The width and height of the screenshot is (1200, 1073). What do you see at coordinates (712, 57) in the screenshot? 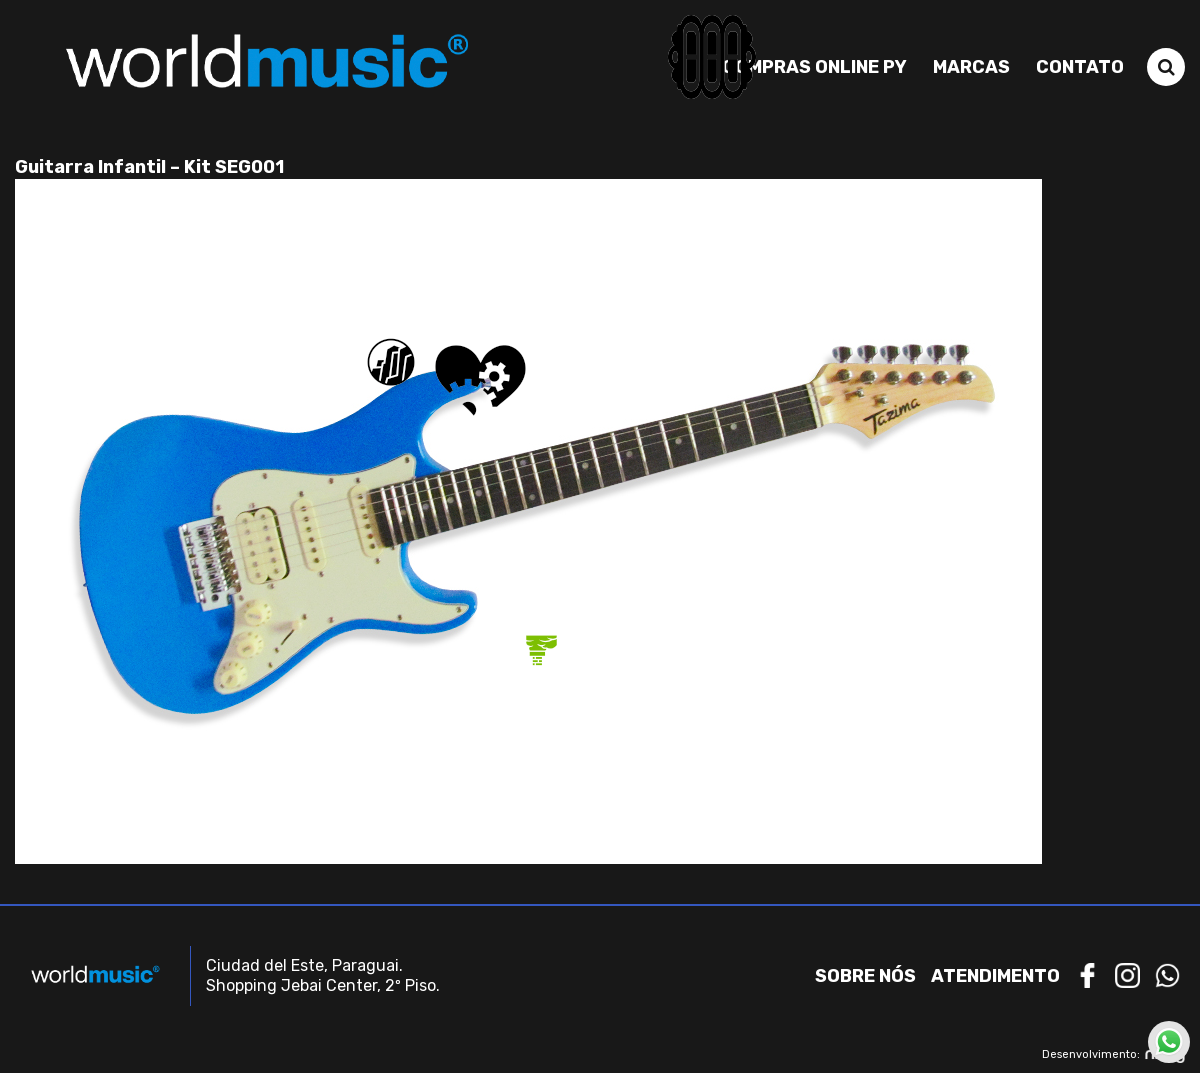
I see `brain or cognitive function indicator` at bounding box center [712, 57].